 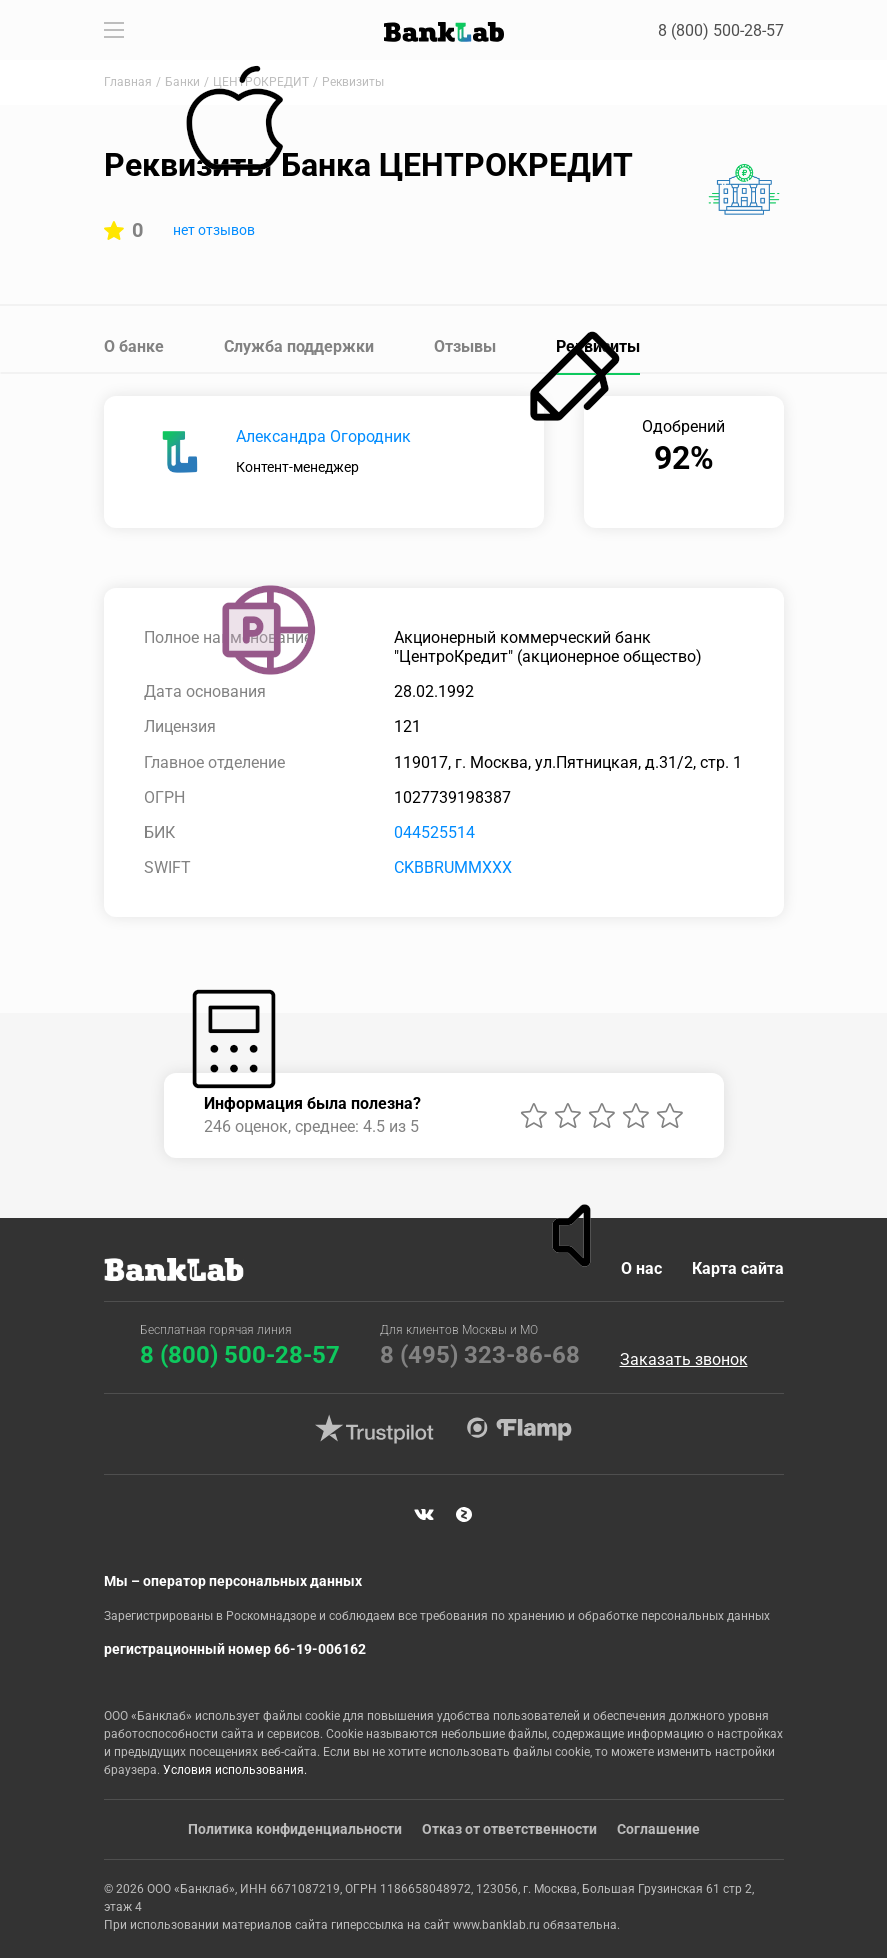 What do you see at coordinates (590, 1235) in the screenshot?
I see `adjust audio volume settings` at bounding box center [590, 1235].